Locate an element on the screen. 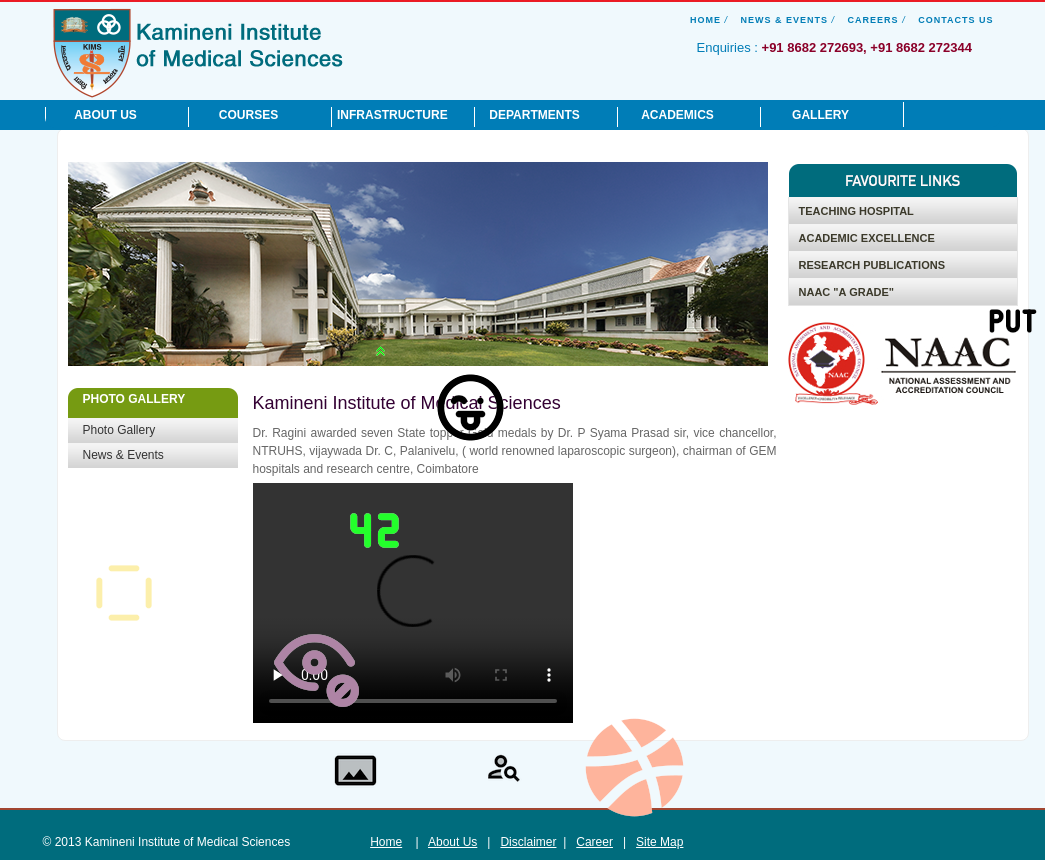 The width and height of the screenshot is (1045, 860). displays the number 42 as a label or count indicator is located at coordinates (374, 530).